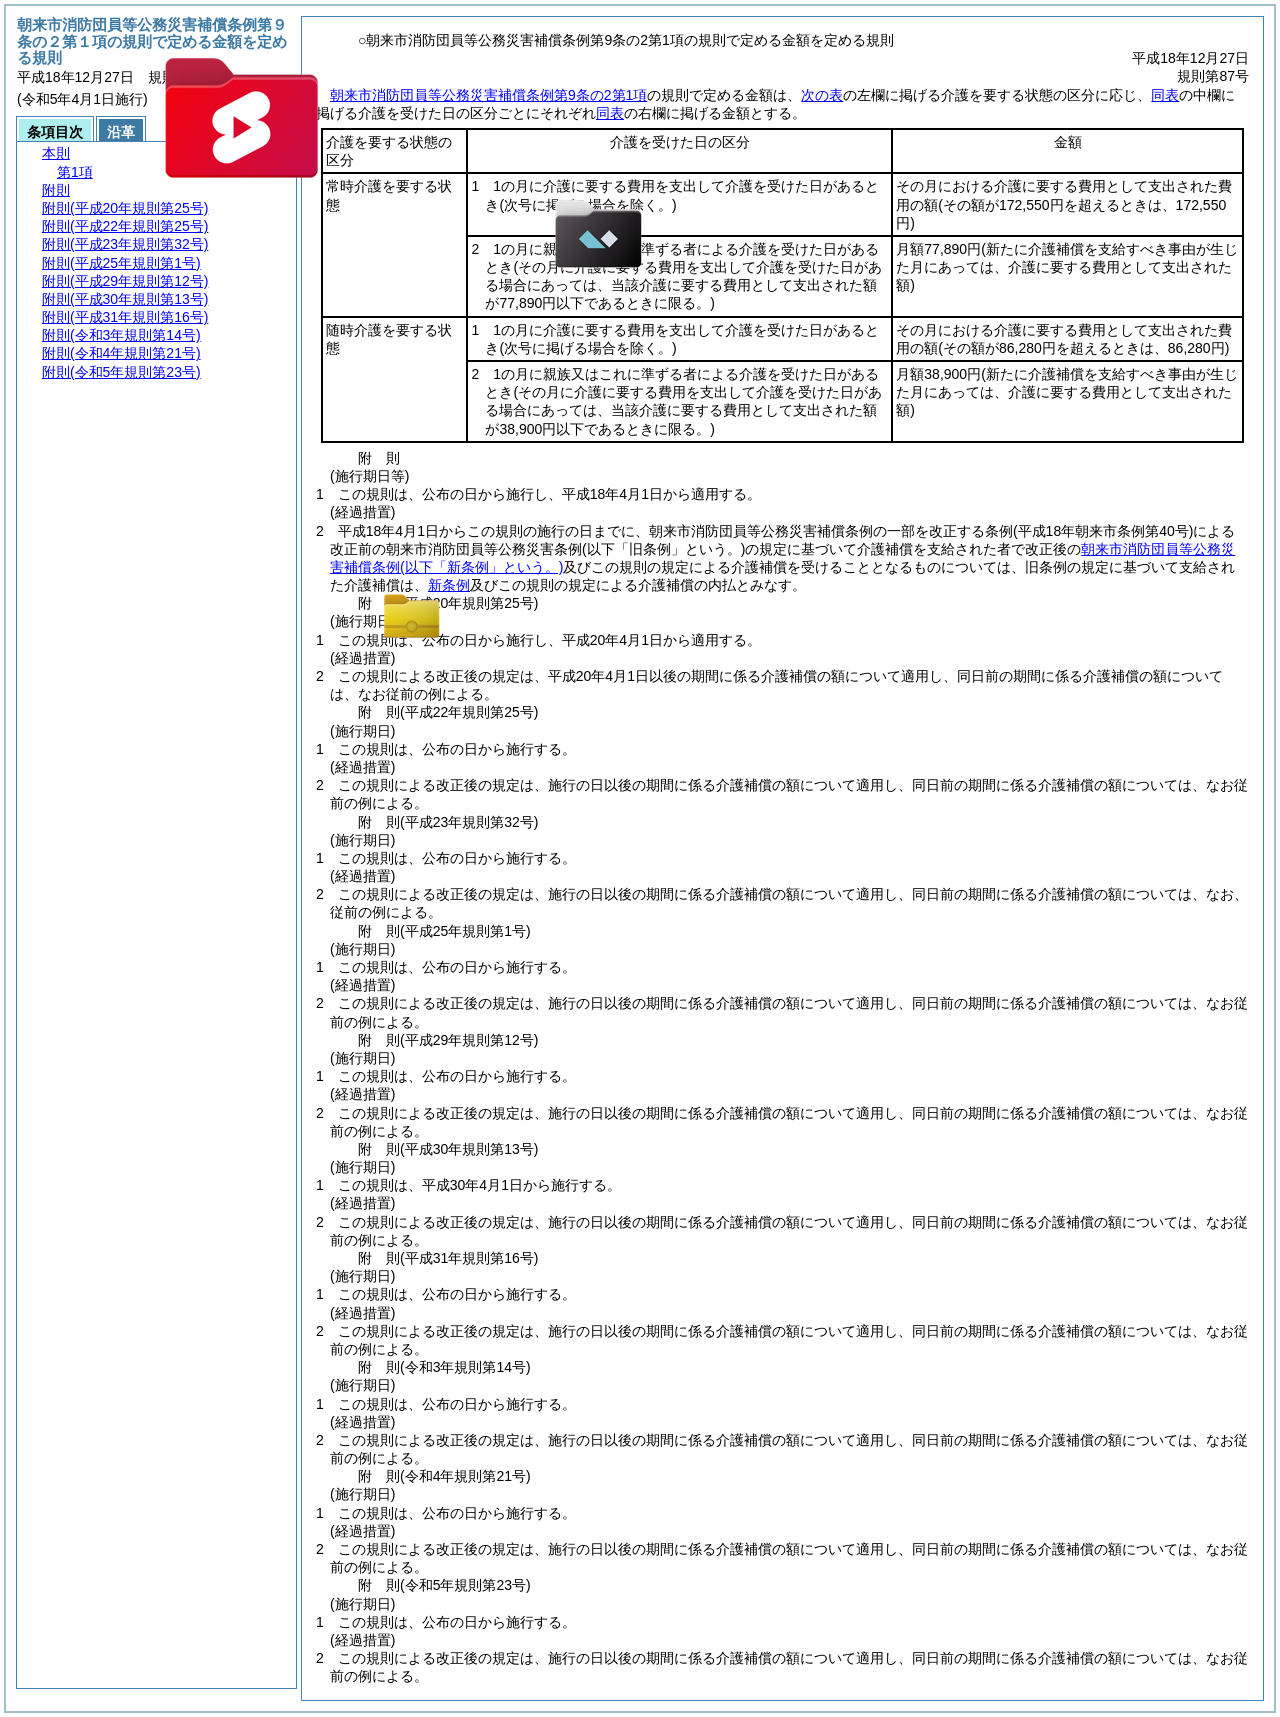 The height and width of the screenshot is (1717, 1280). What do you see at coordinates (241, 122) in the screenshot?
I see `open folder containing YouTube Shorts videos` at bounding box center [241, 122].